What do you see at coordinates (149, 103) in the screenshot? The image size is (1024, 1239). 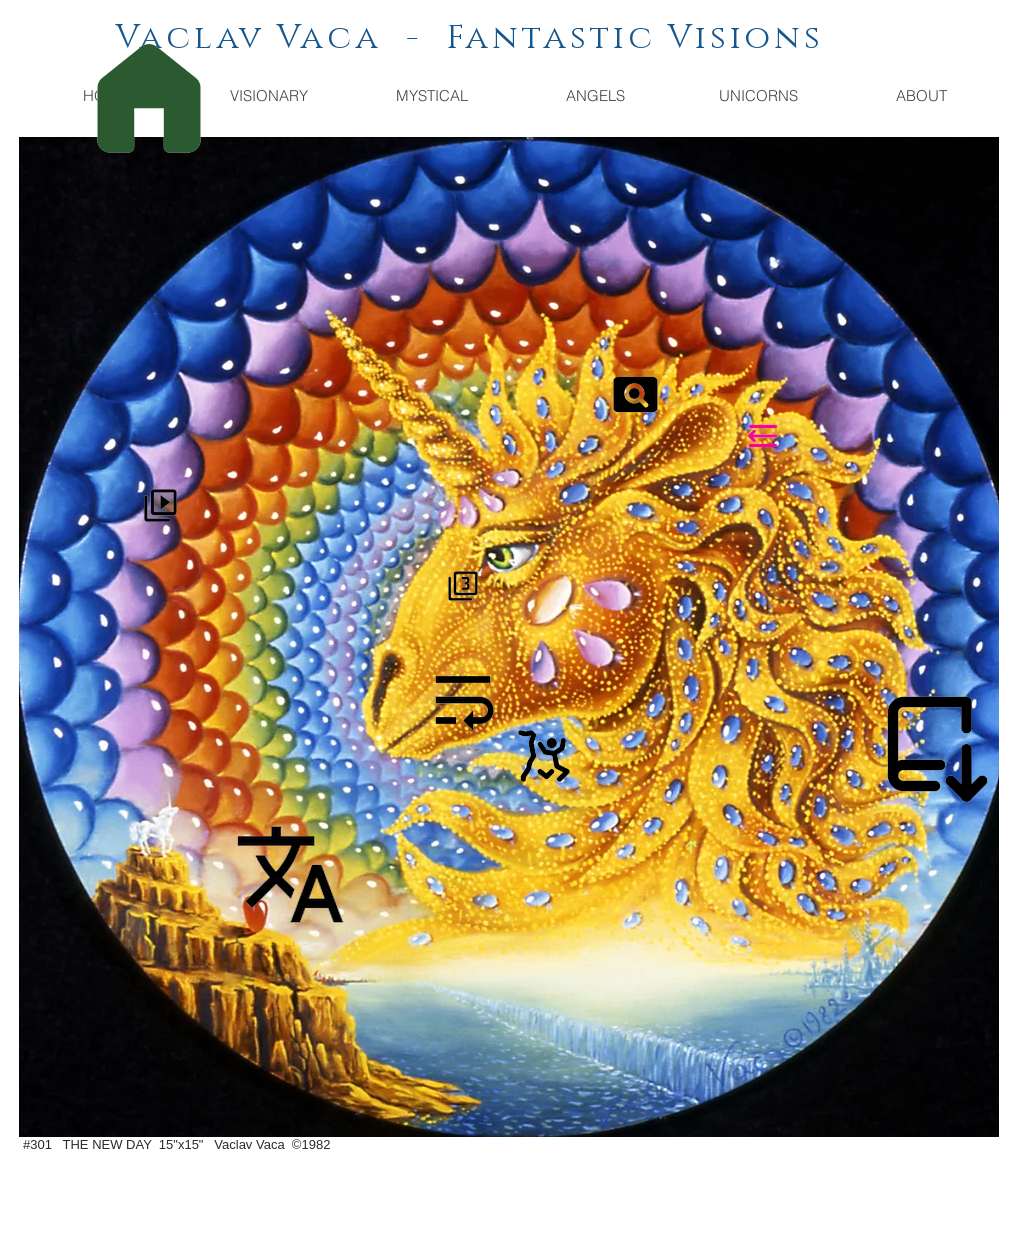 I see `go to home screen` at bounding box center [149, 103].